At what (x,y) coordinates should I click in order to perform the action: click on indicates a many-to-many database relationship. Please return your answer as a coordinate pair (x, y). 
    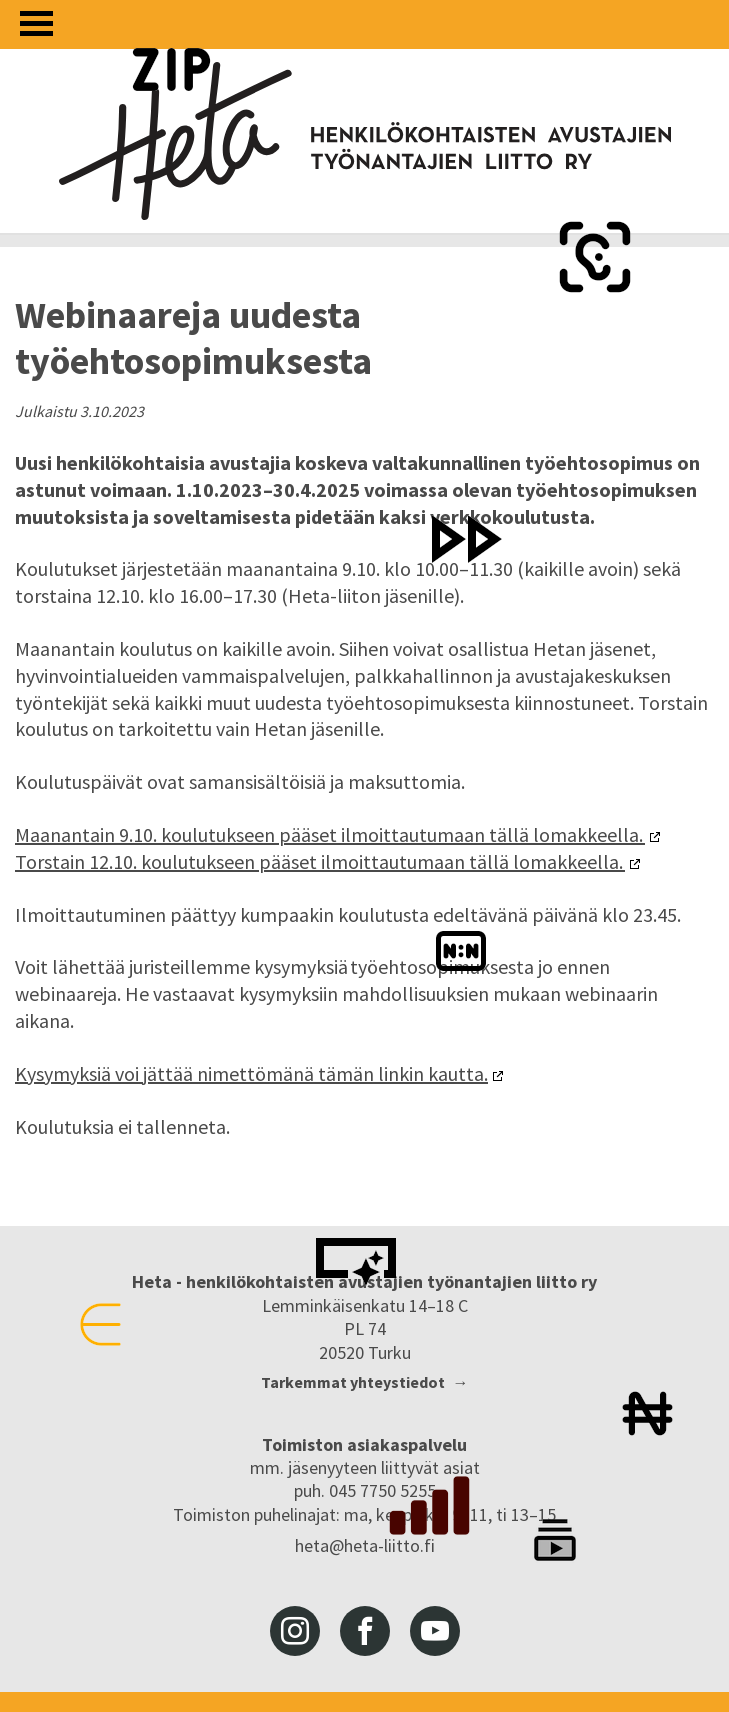
    Looking at the image, I should click on (461, 951).